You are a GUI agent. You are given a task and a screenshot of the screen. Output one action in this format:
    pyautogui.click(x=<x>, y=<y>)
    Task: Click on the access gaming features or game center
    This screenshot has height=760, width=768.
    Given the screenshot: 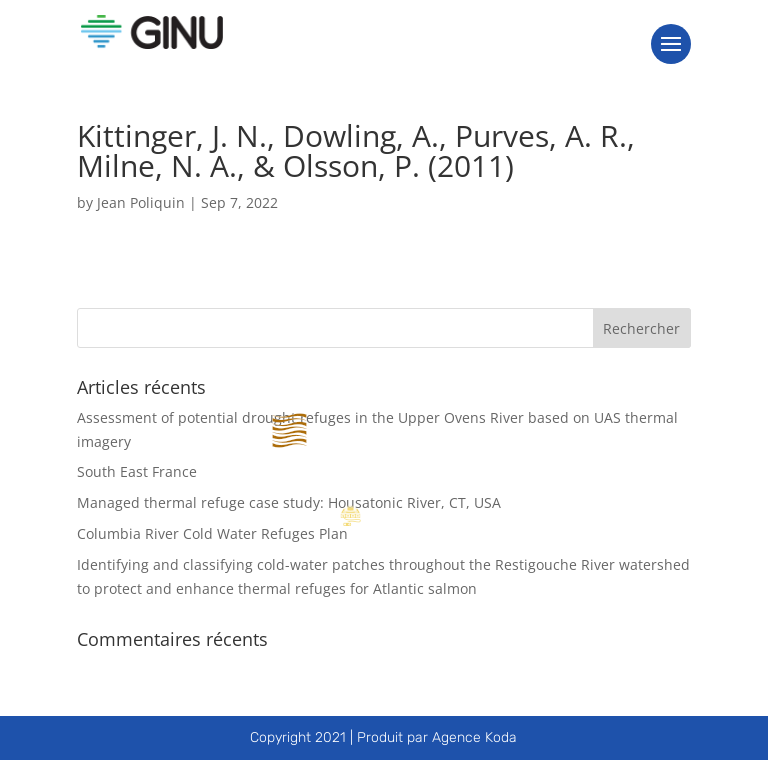 What is the action you would take?
    pyautogui.click(x=350, y=515)
    